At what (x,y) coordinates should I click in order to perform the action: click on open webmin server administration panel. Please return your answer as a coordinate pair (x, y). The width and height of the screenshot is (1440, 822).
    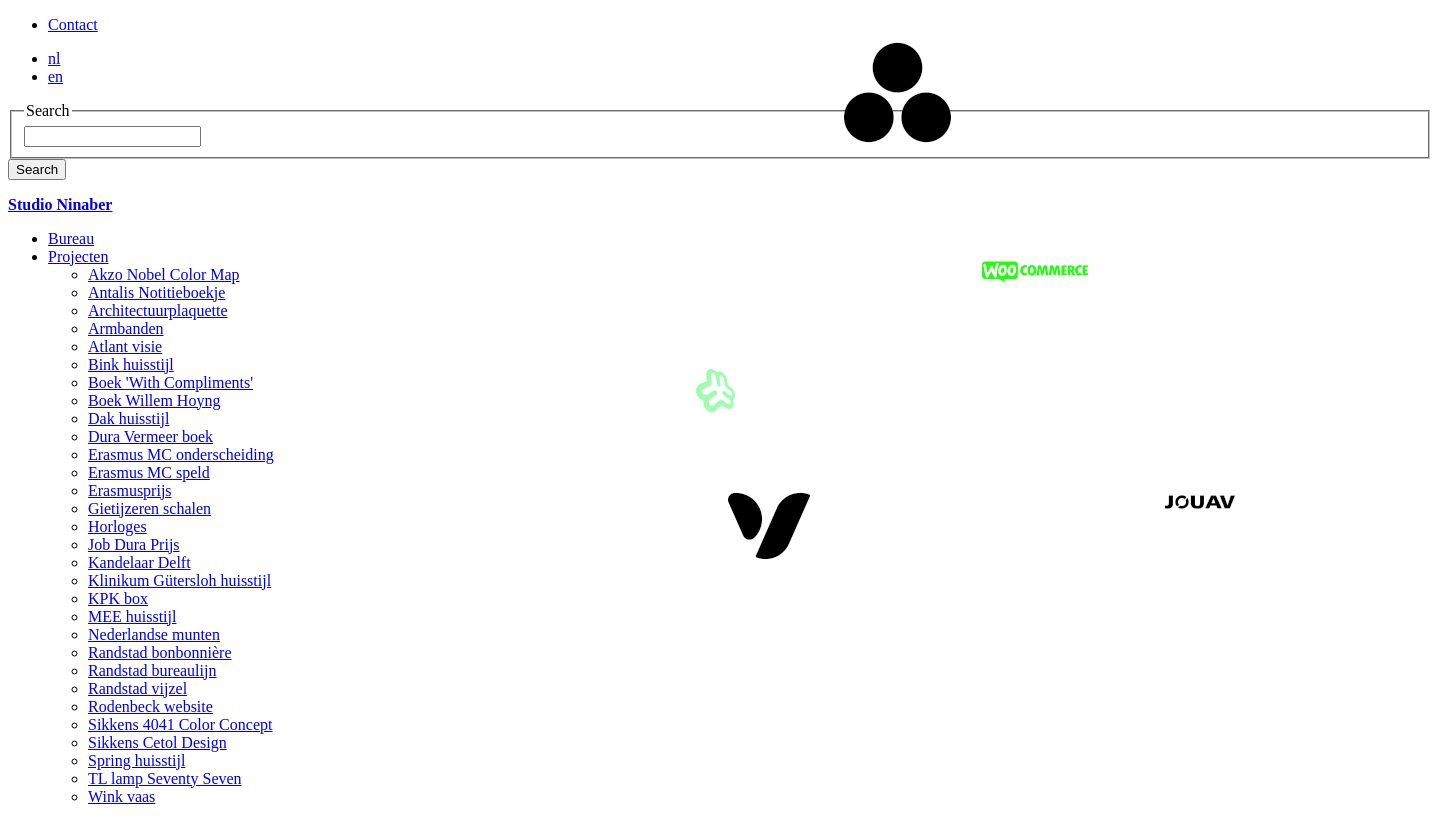
    Looking at the image, I should click on (715, 390).